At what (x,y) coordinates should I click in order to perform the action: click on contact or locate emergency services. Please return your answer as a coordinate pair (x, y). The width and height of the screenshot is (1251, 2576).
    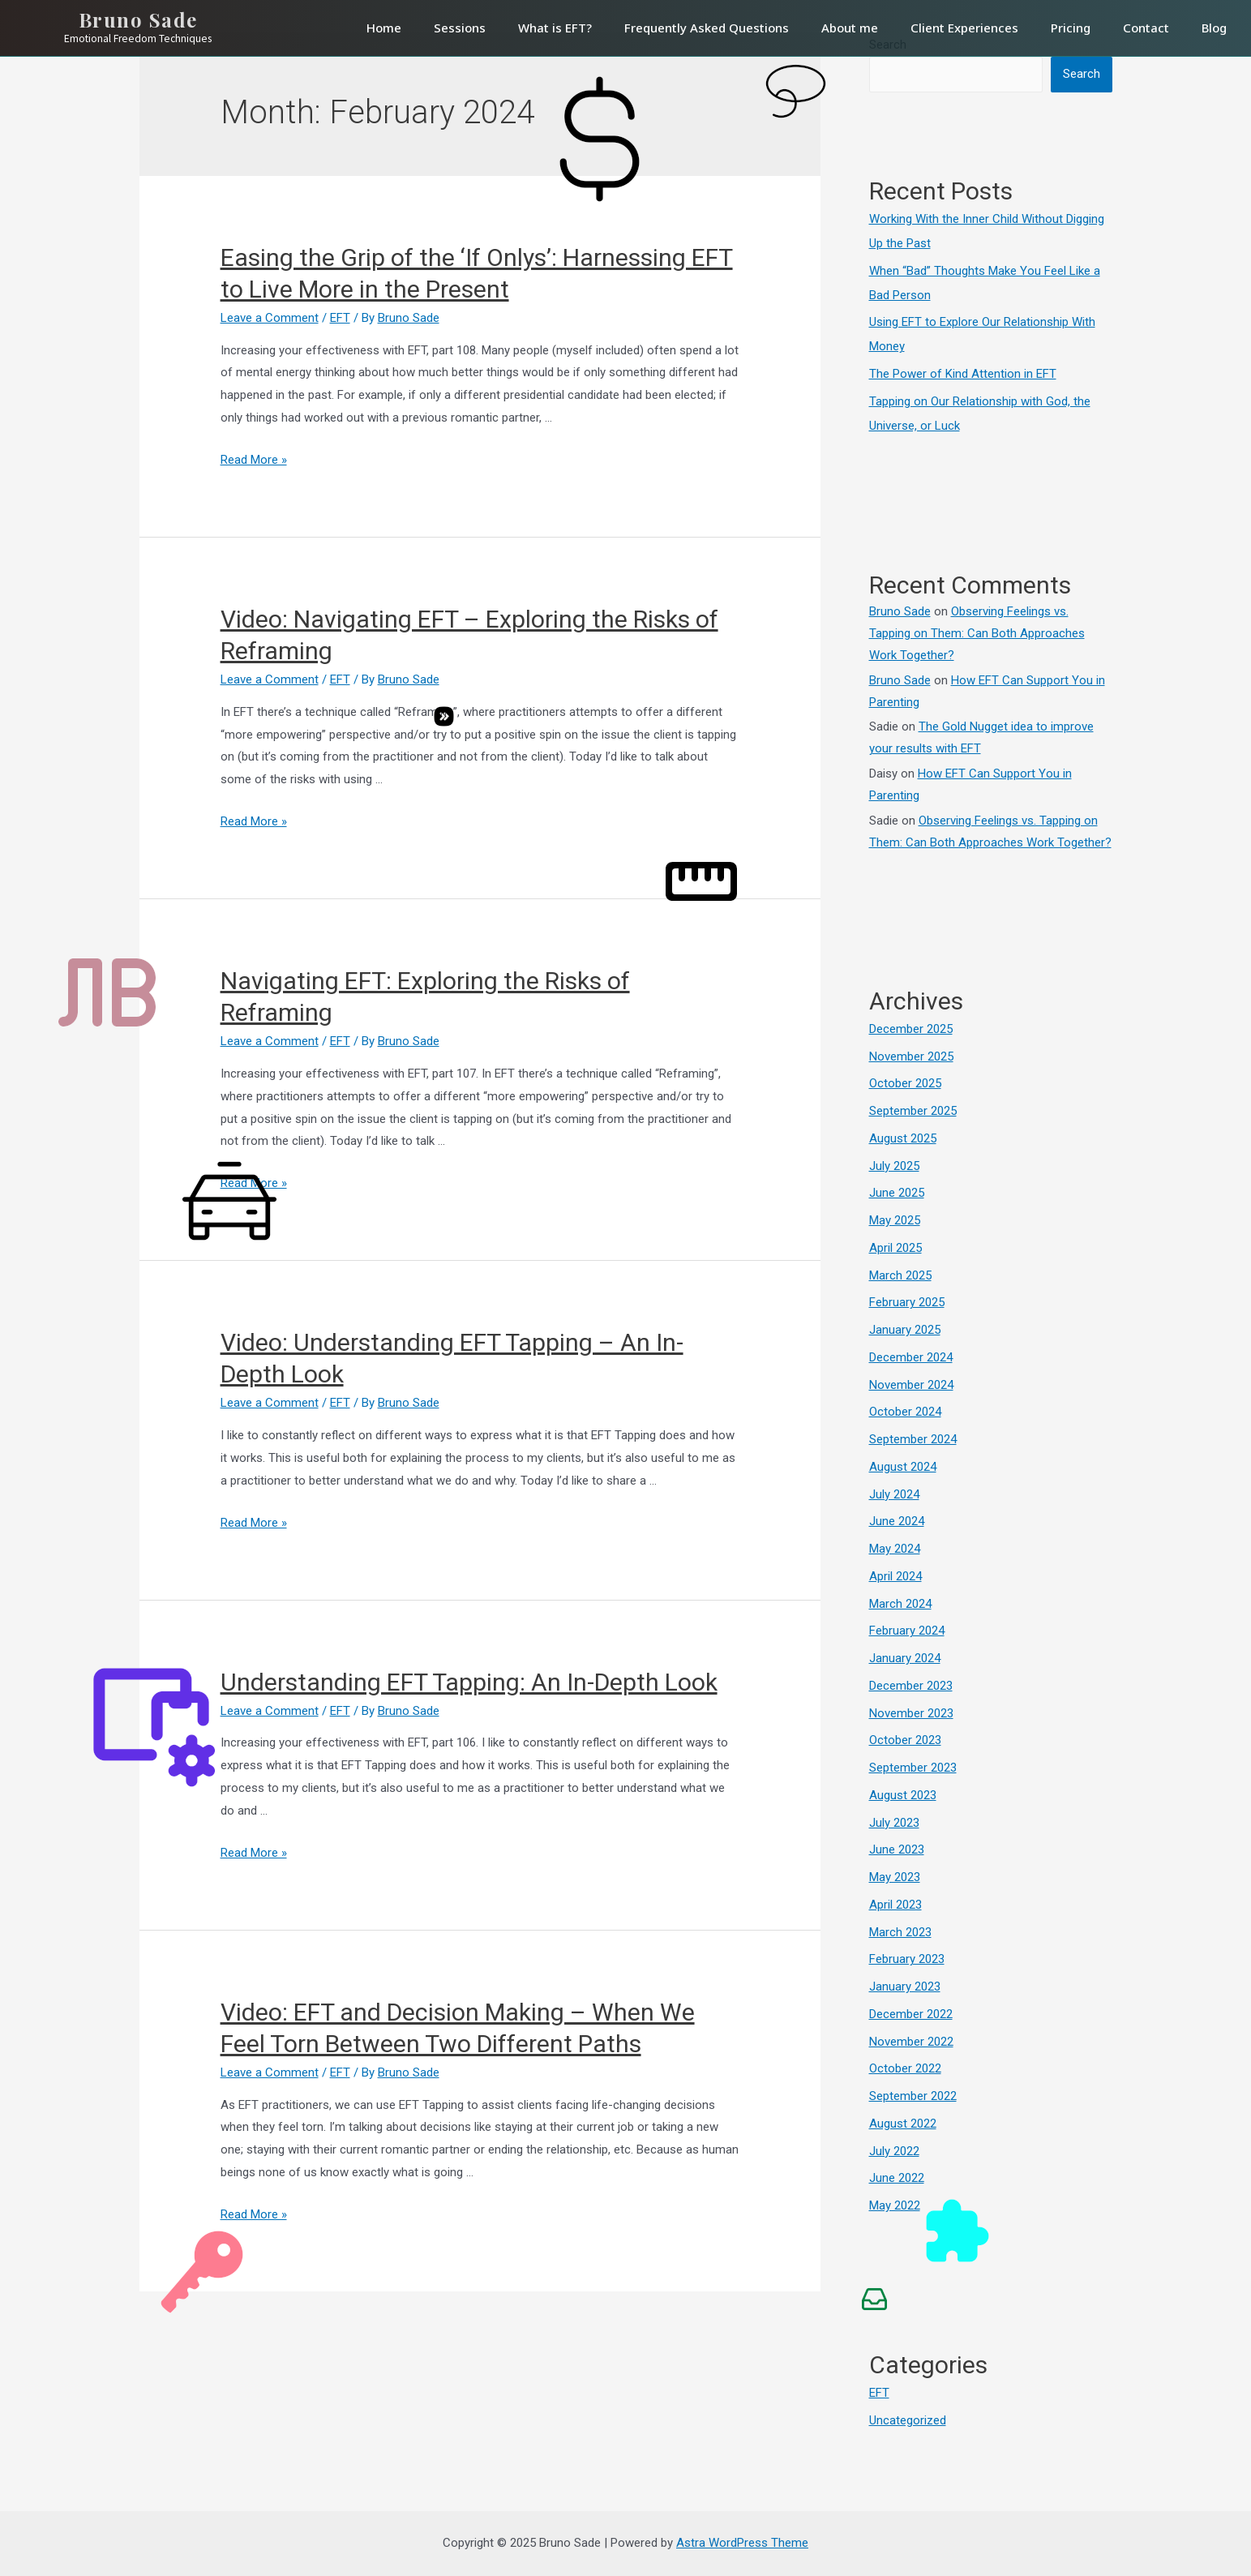
    Looking at the image, I should click on (229, 1206).